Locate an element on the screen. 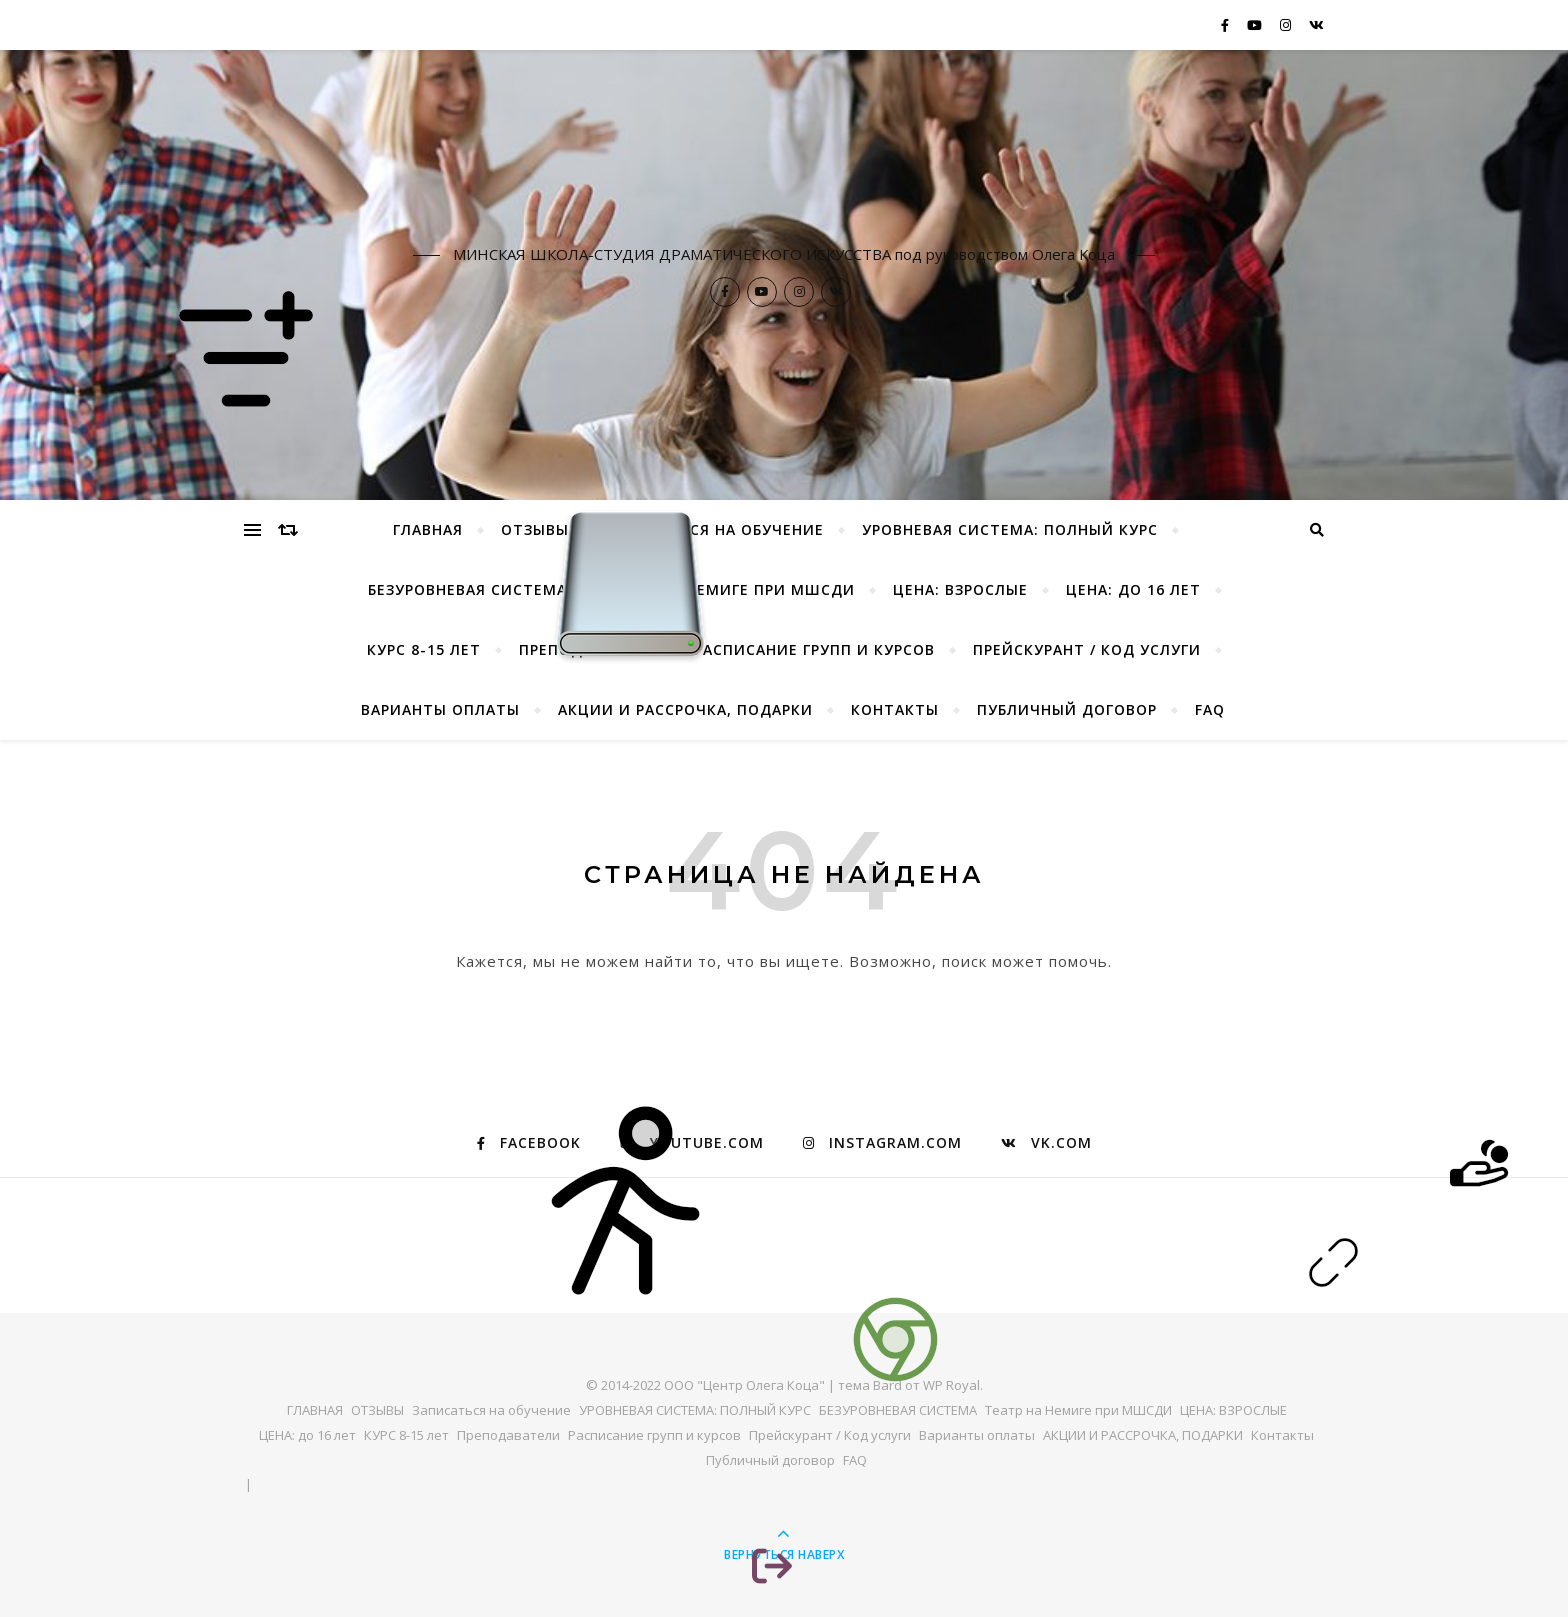 The height and width of the screenshot is (1617, 1568). make a payment or donation is located at coordinates (1481, 1165).